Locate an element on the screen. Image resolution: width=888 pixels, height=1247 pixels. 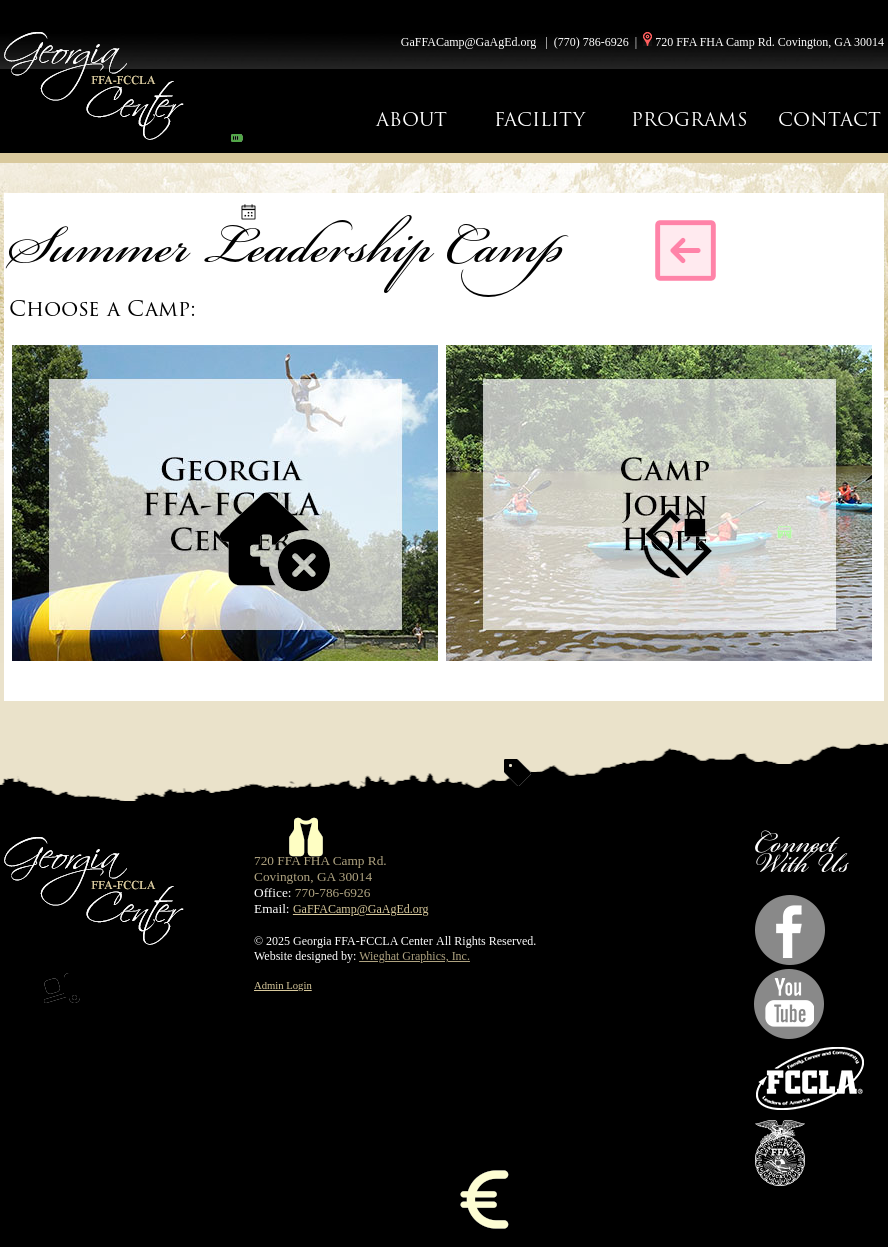
add a tag or label to an item is located at coordinates (516, 771).